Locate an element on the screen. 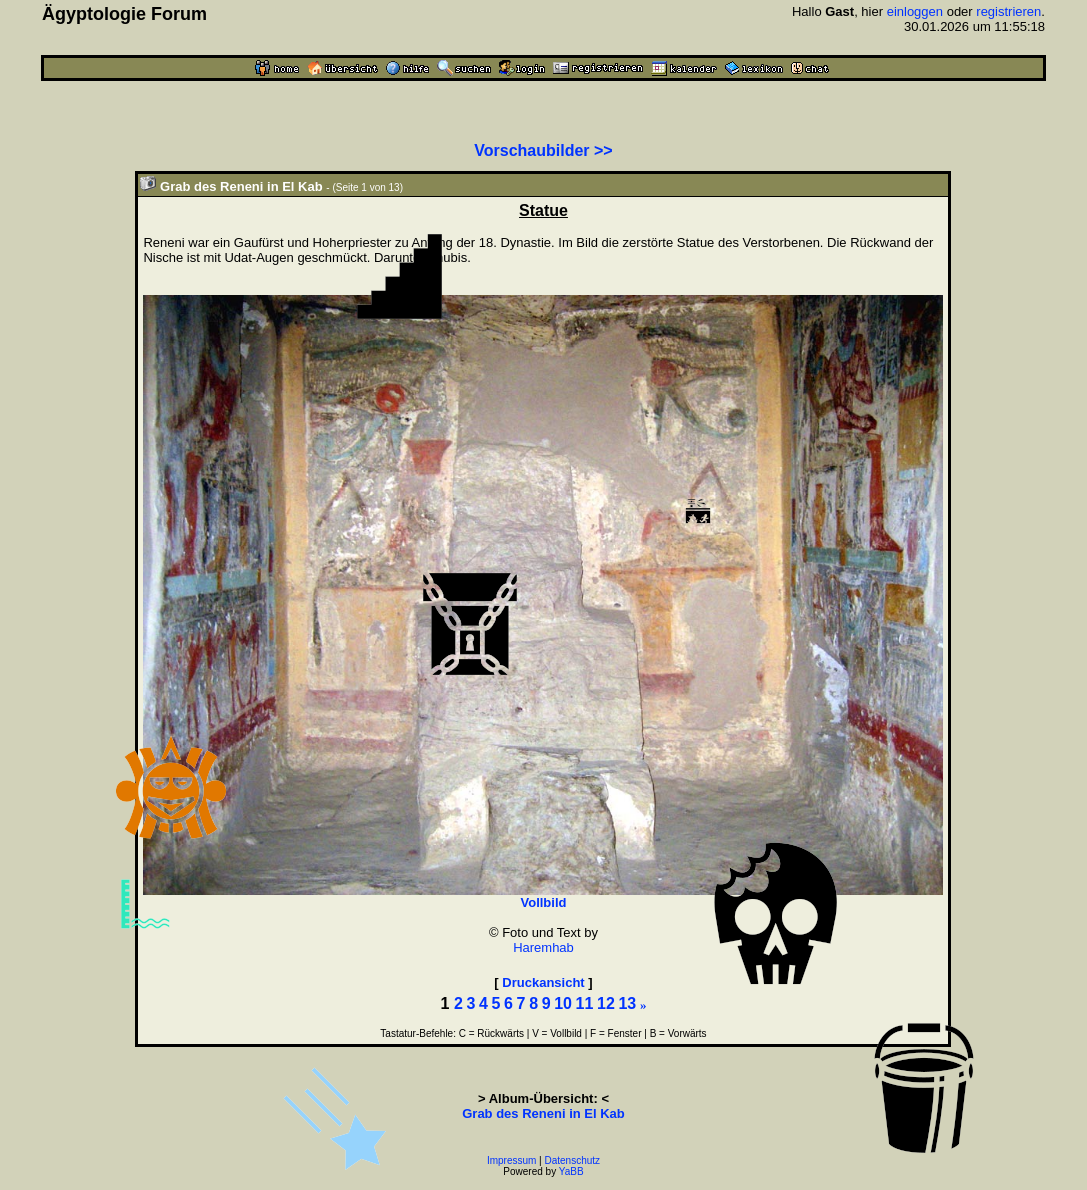  empty inventory slot or container is located at coordinates (924, 1084).